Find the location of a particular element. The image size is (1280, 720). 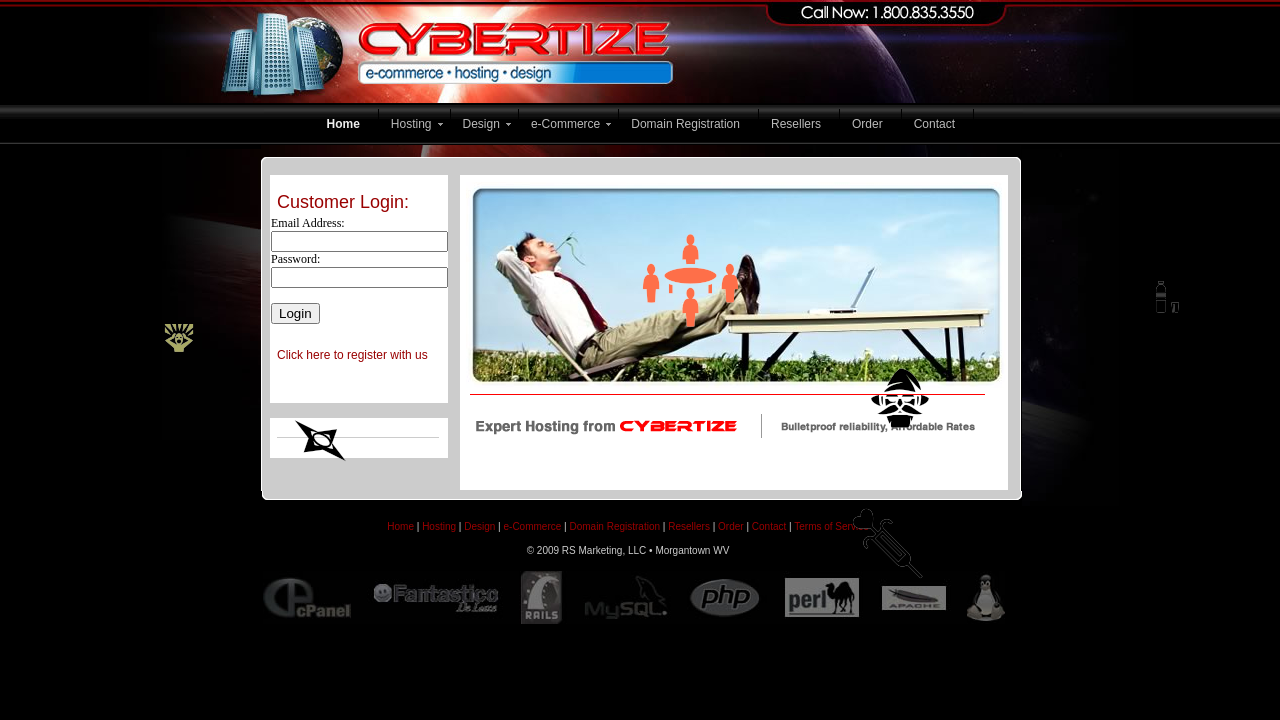

mark as favorite is located at coordinates (320, 440).